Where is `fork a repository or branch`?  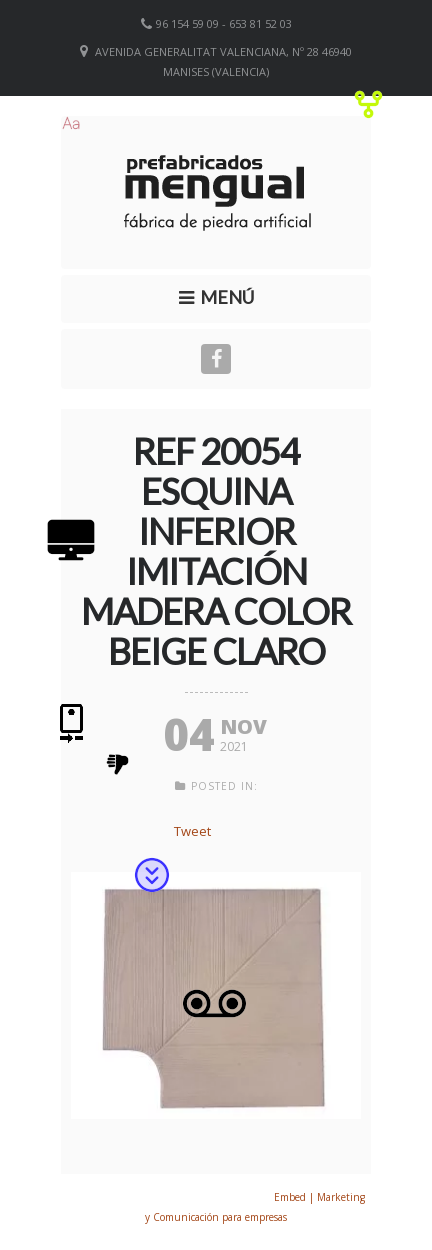 fork a repository or branch is located at coordinates (368, 104).